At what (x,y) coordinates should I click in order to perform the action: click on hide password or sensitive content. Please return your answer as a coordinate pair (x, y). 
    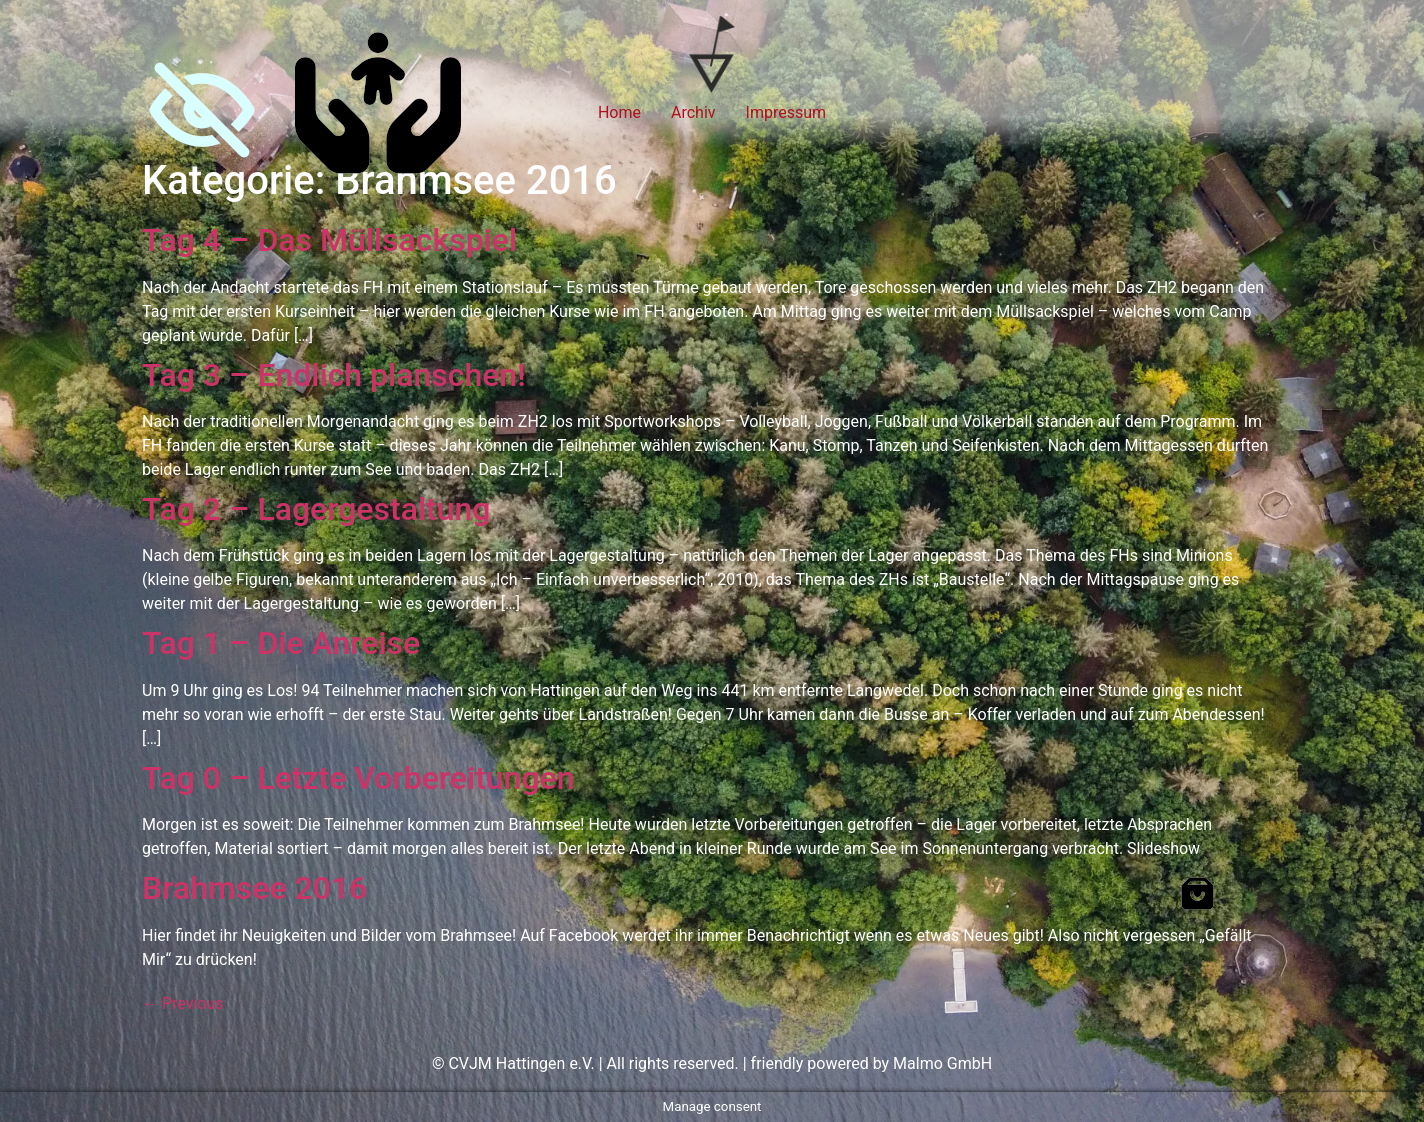
    Looking at the image, I should click on (202, 110).